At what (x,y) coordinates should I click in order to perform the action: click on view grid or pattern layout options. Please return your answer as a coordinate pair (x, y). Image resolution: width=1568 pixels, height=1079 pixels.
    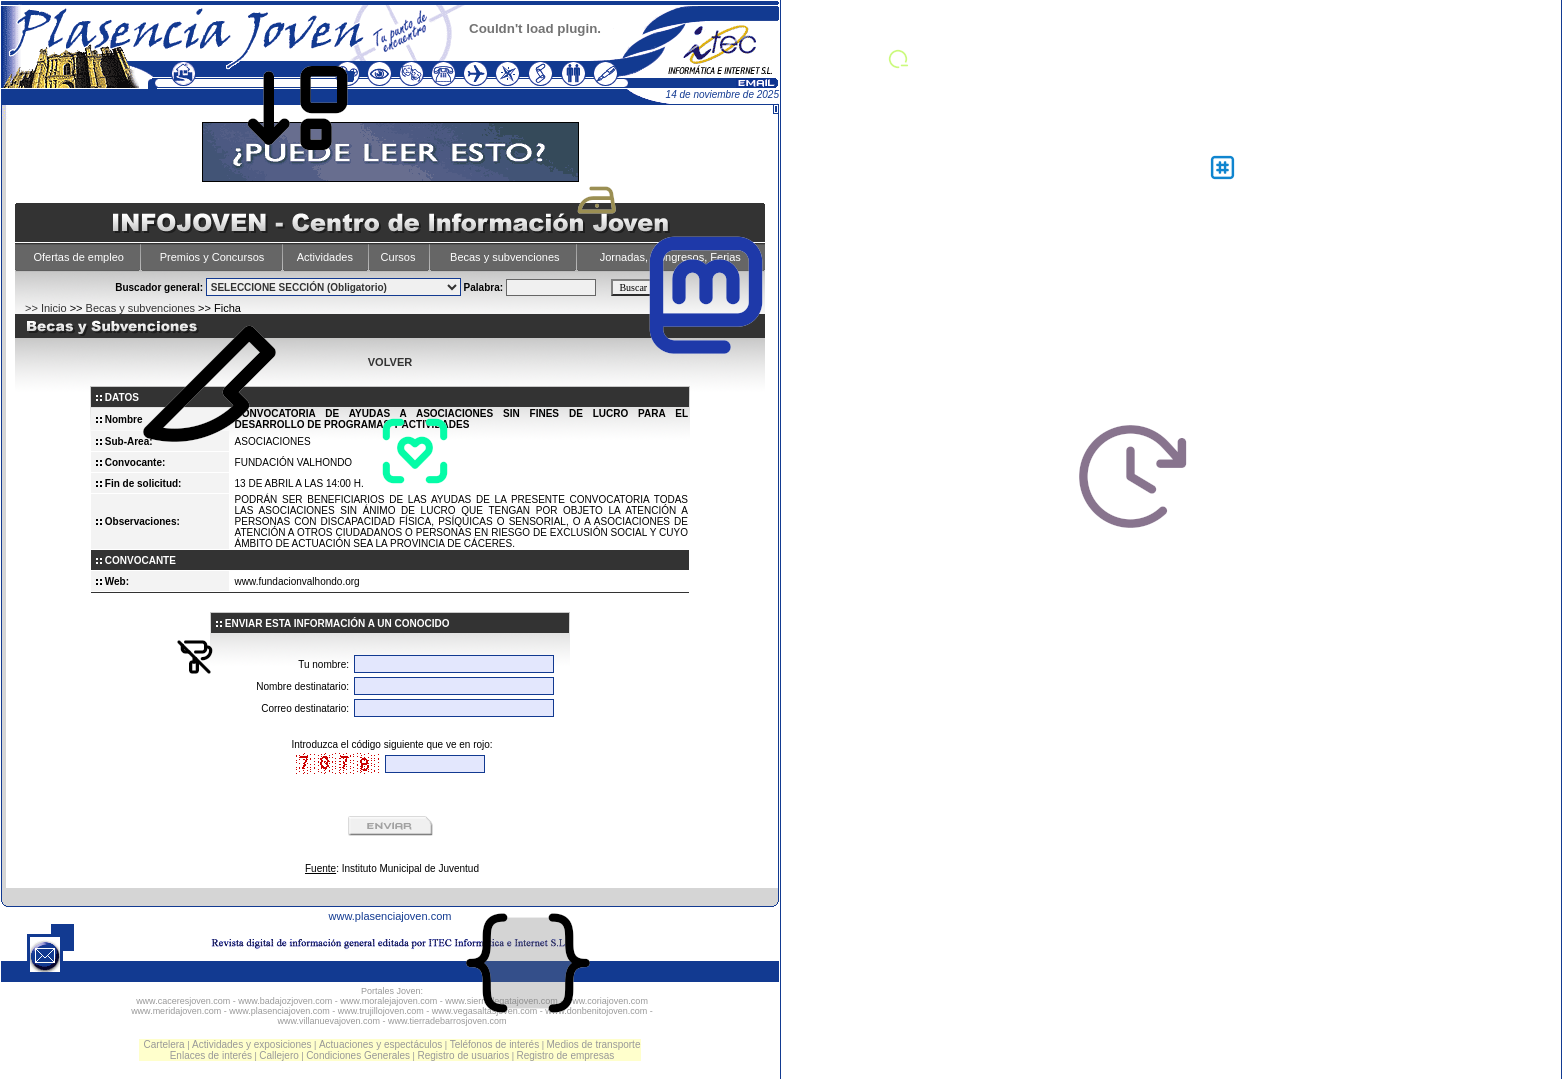
    Looking at the image, I should click on (1222, 167).